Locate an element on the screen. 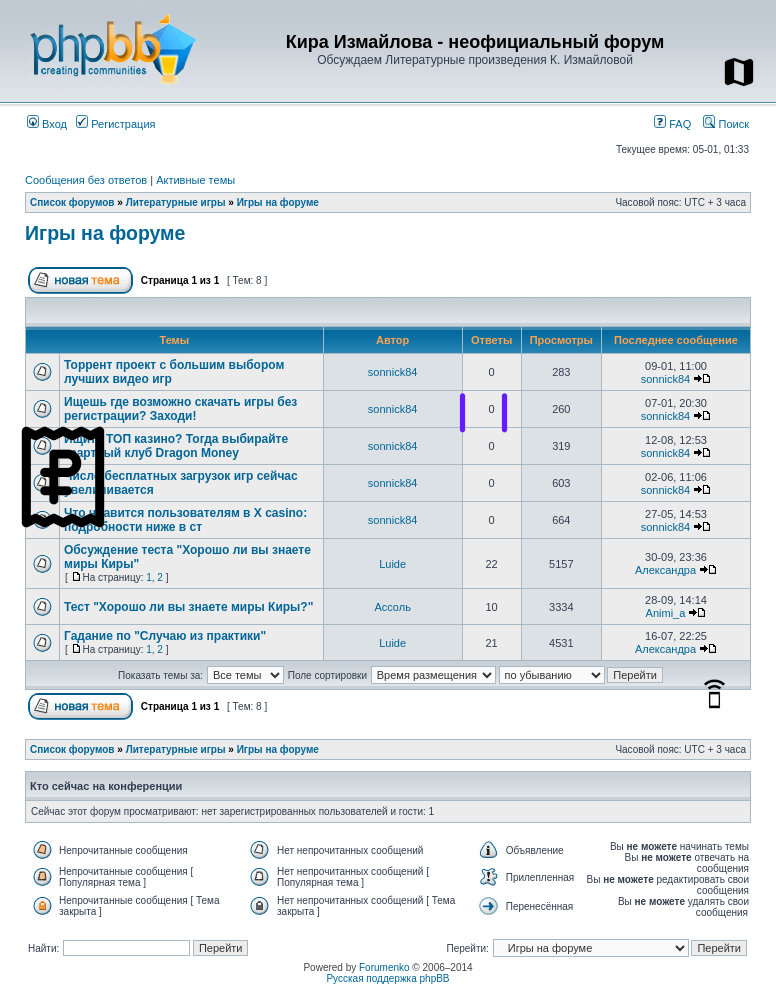  enable speakerphone during a call is located at coordinates (714, 694).